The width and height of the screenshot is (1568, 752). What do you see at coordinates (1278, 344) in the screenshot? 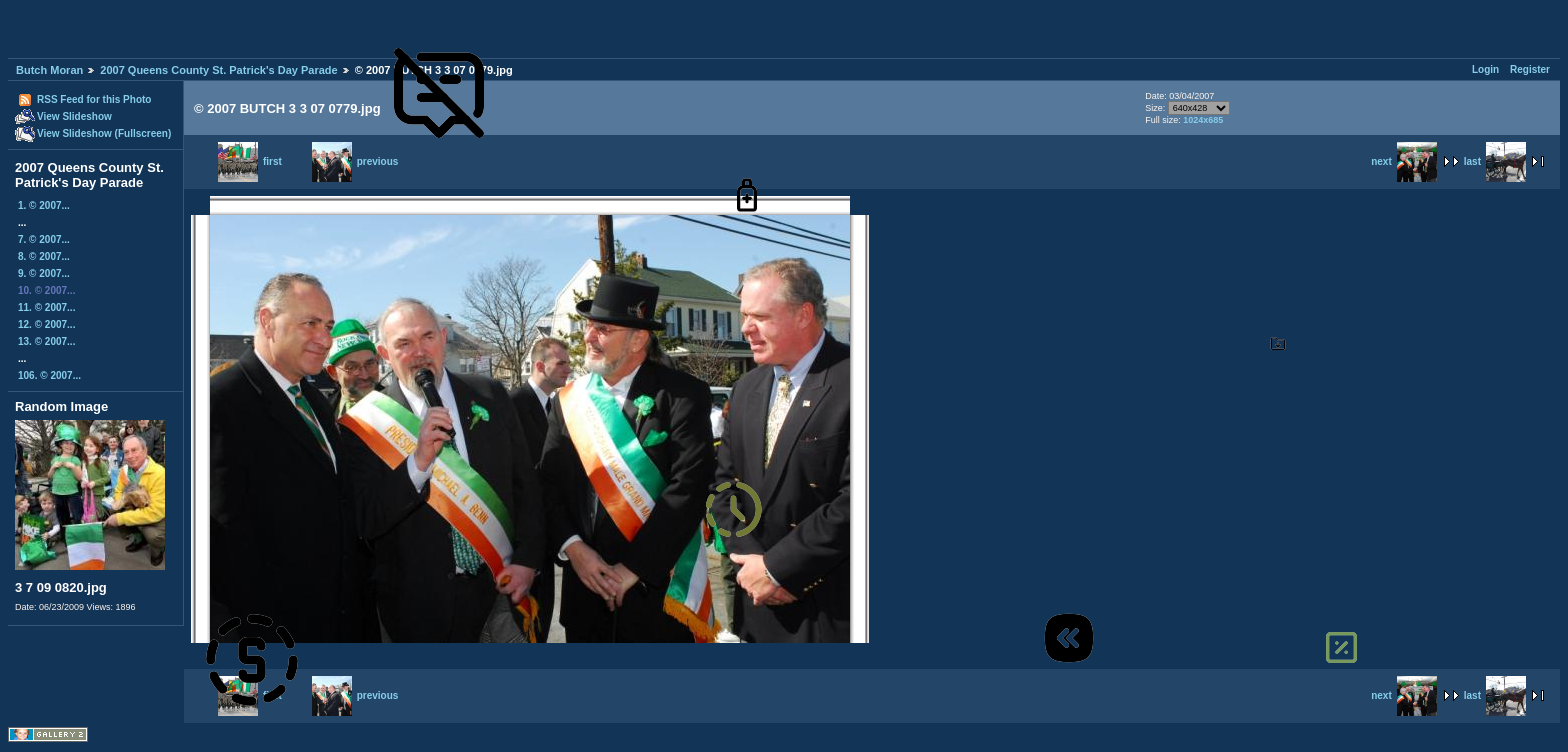
I see `download to folder` at bounding box center [1278, 344].